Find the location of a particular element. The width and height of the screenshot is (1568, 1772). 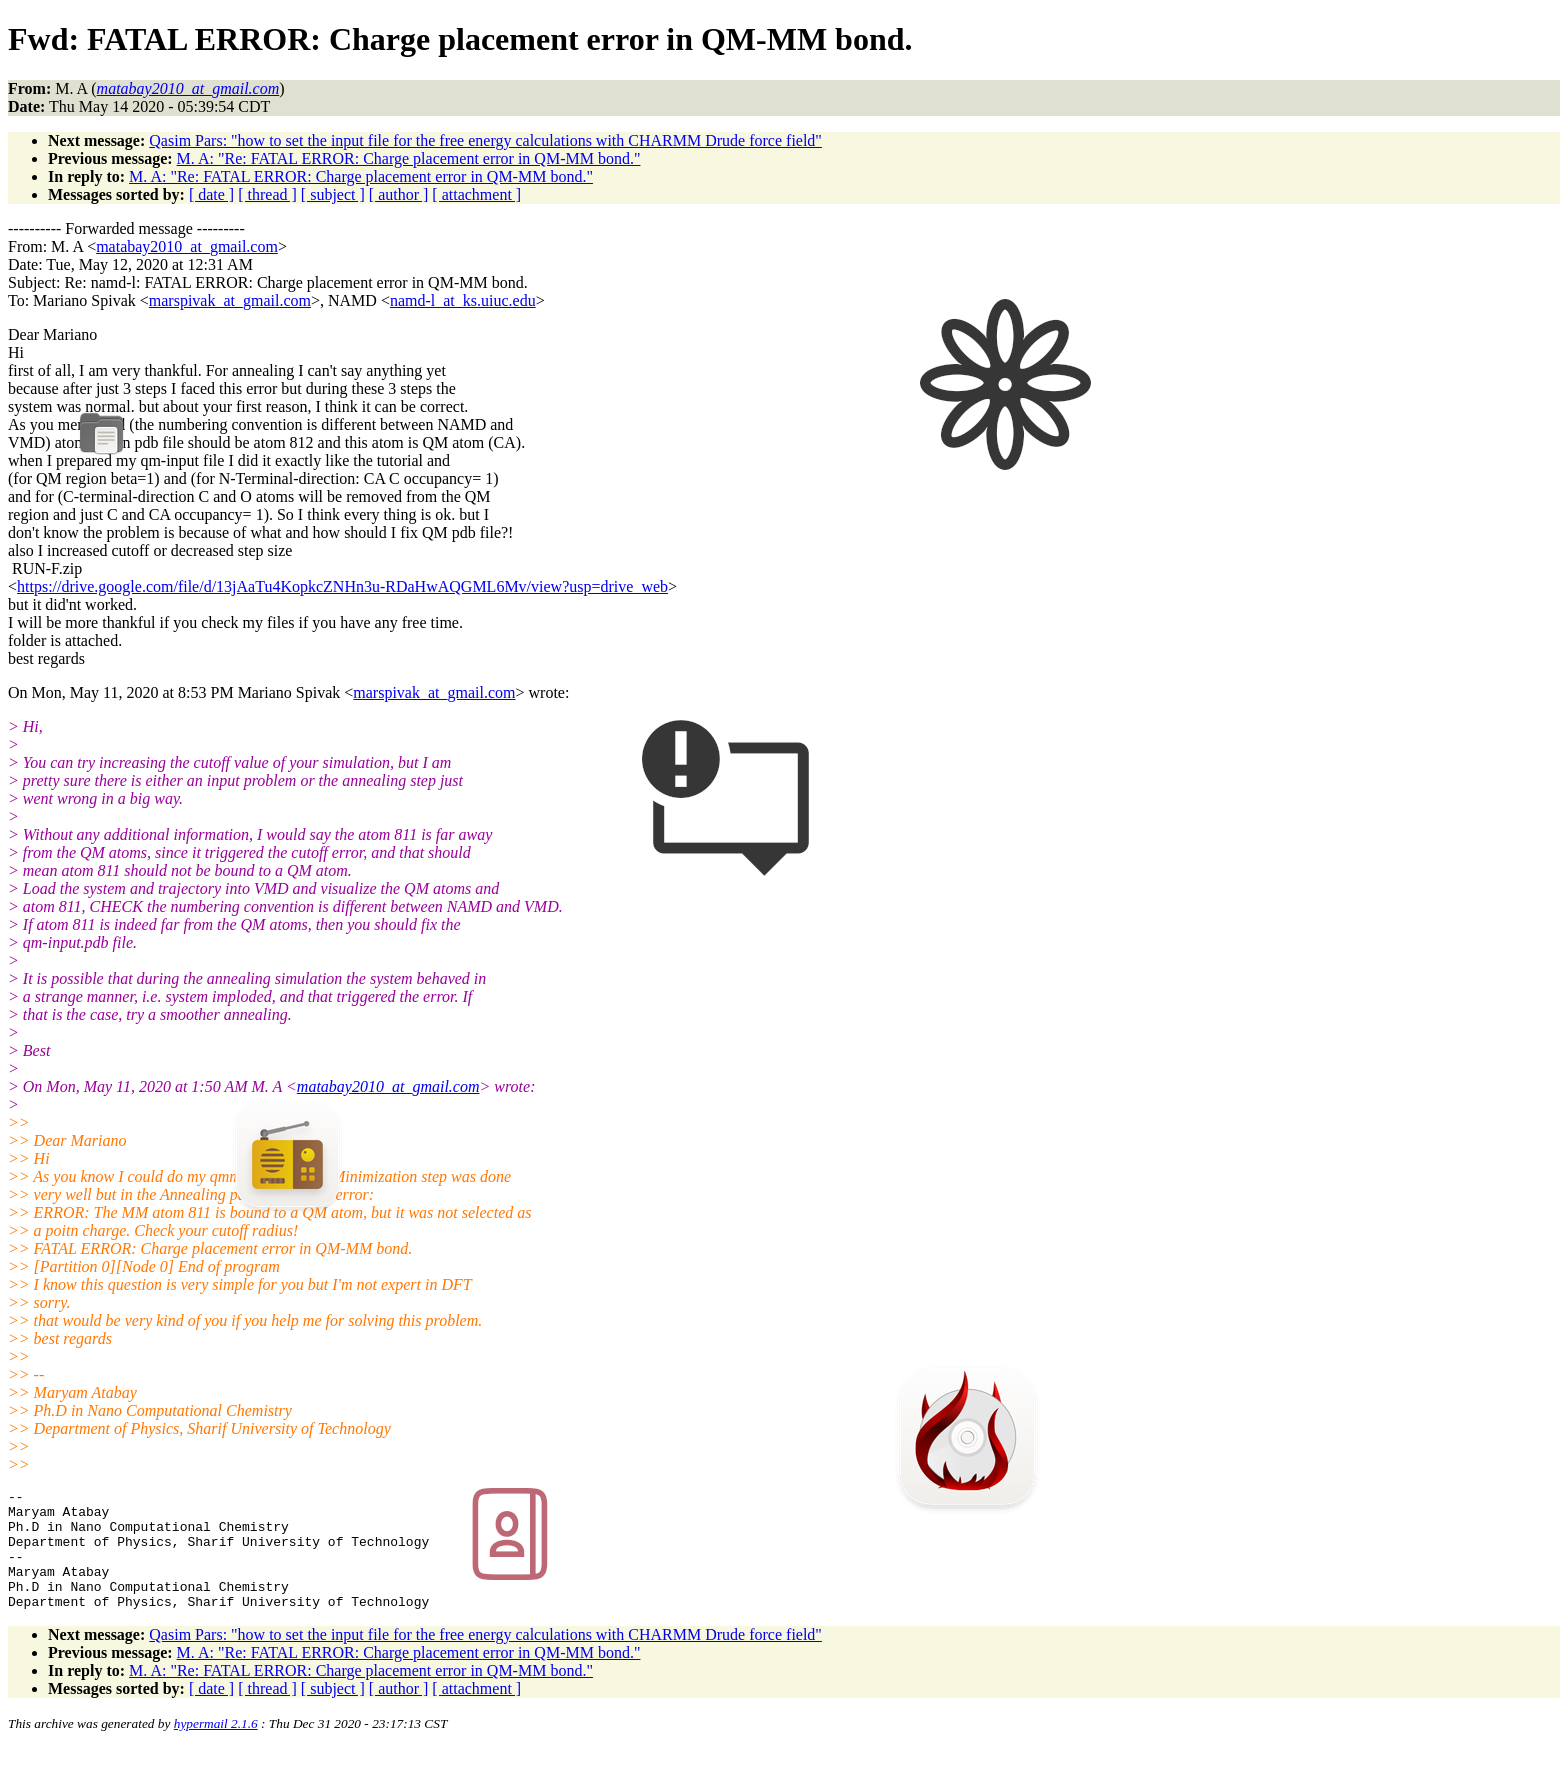

open brasero disc burning application is located at coordinates (967, 1437).